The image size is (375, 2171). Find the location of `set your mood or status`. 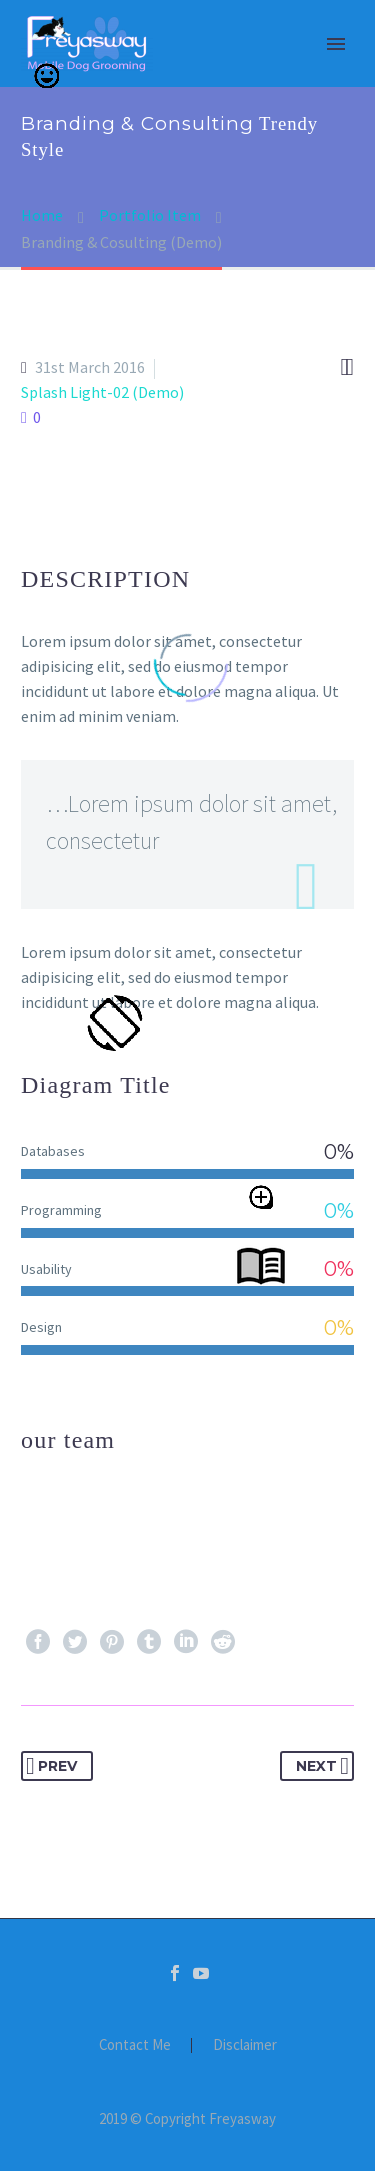

set your mood or status is located at coordinates (47, 76).